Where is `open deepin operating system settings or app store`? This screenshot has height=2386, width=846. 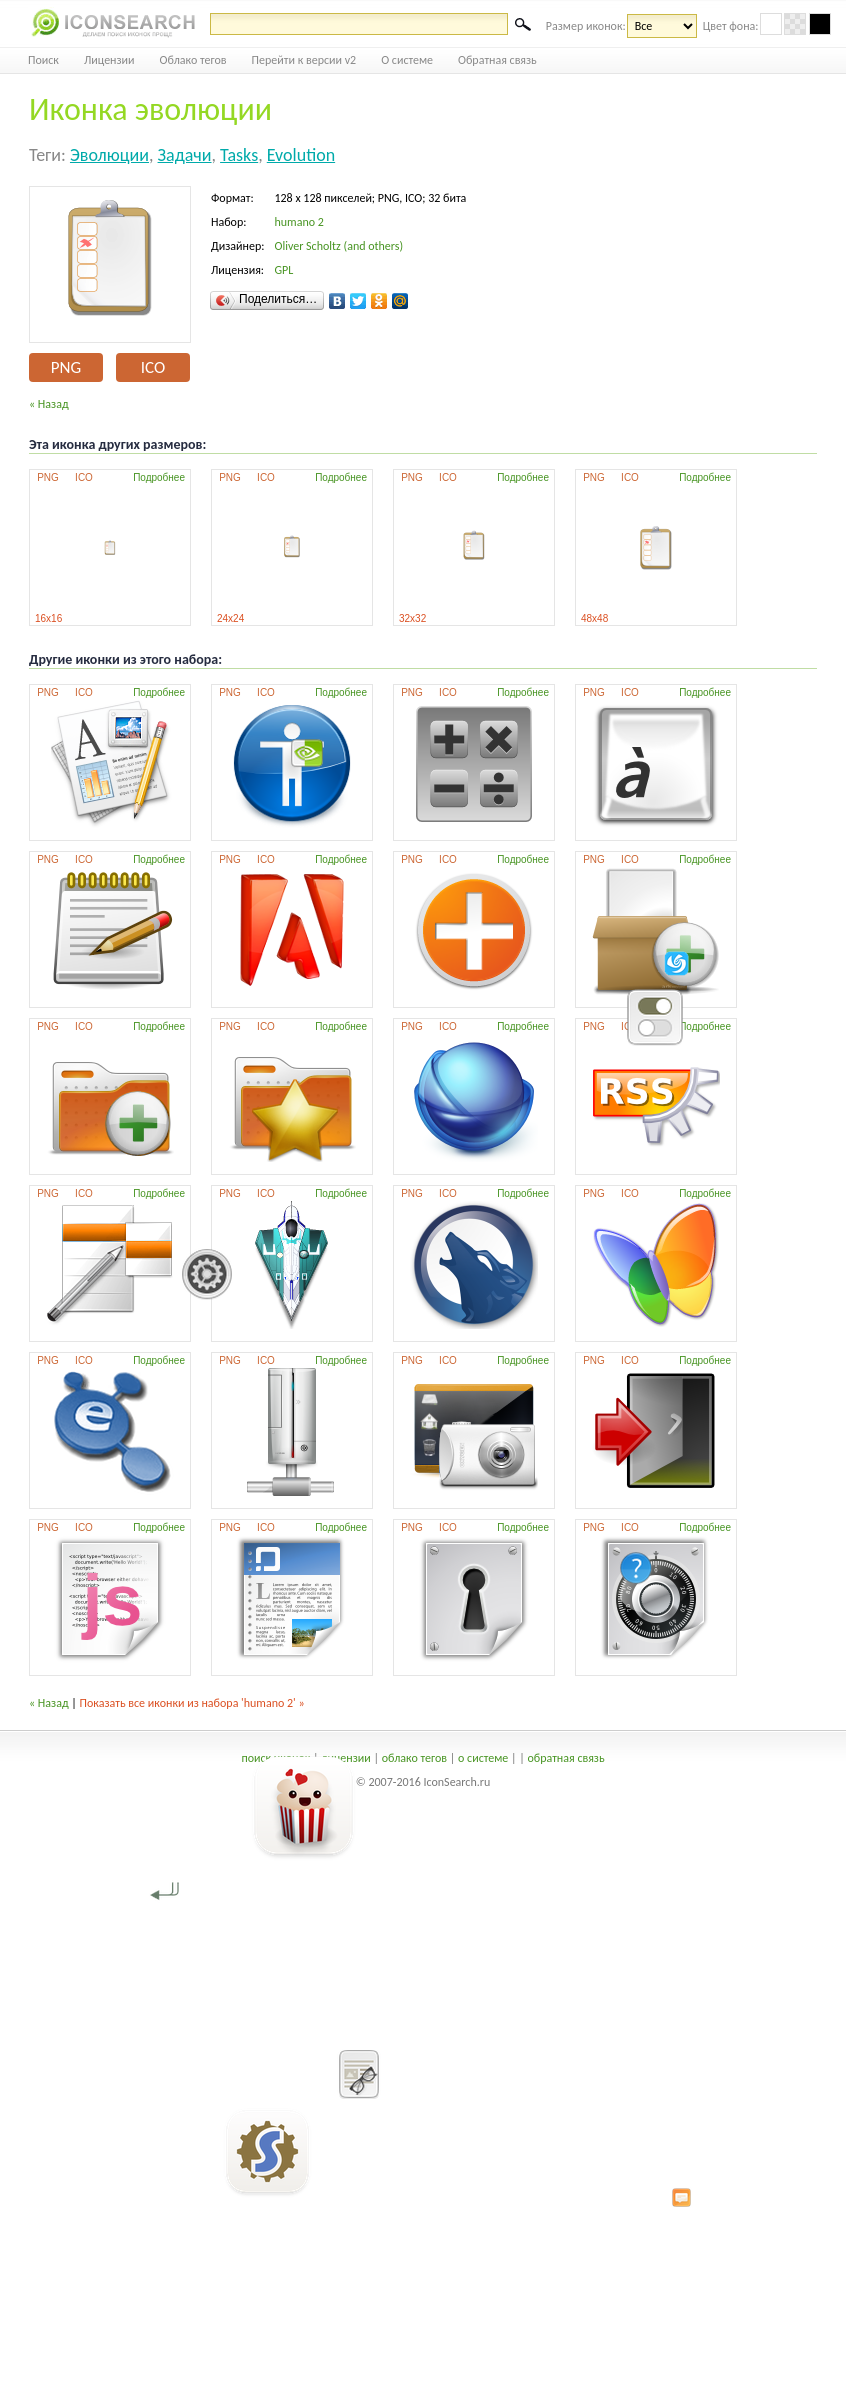
open deepin operating system settings or app store is located at coordinates (676, 963).